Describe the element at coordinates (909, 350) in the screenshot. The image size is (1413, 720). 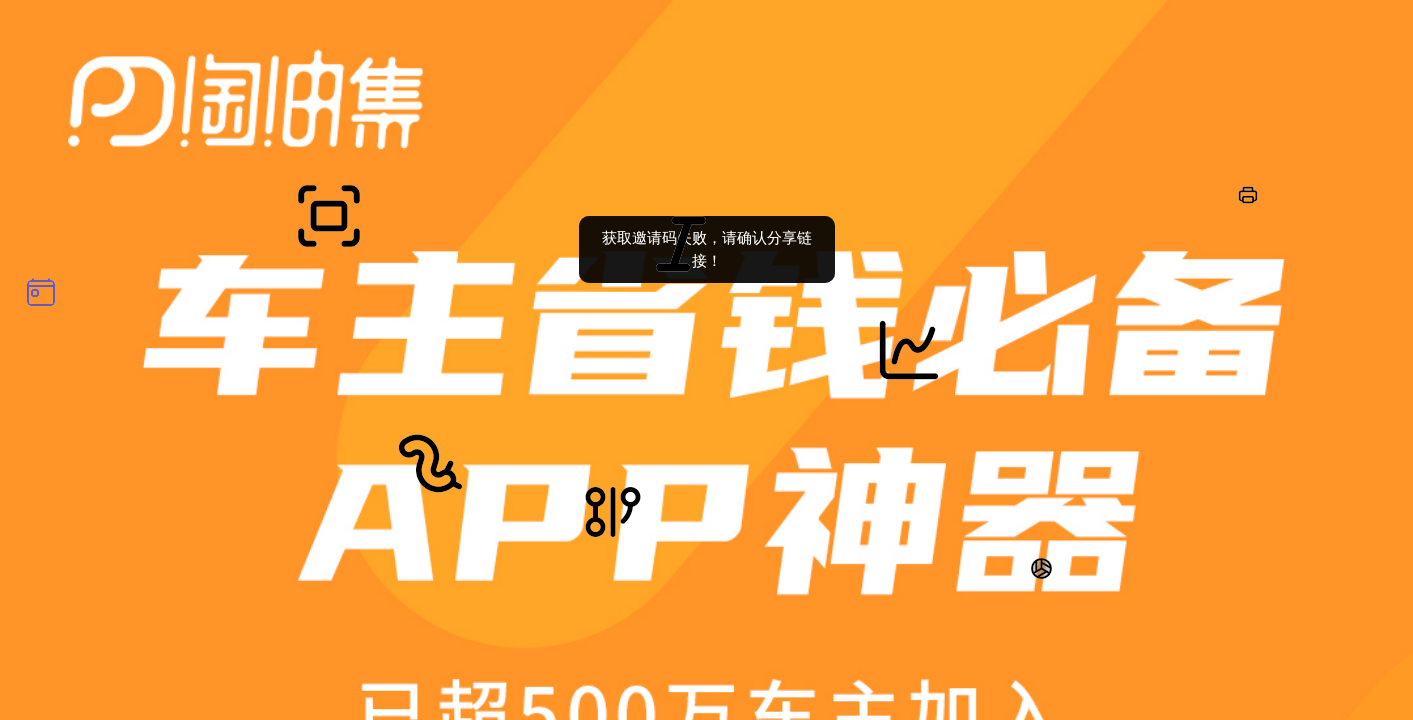
I see `view trend data with smooth curve visualization` at that location.